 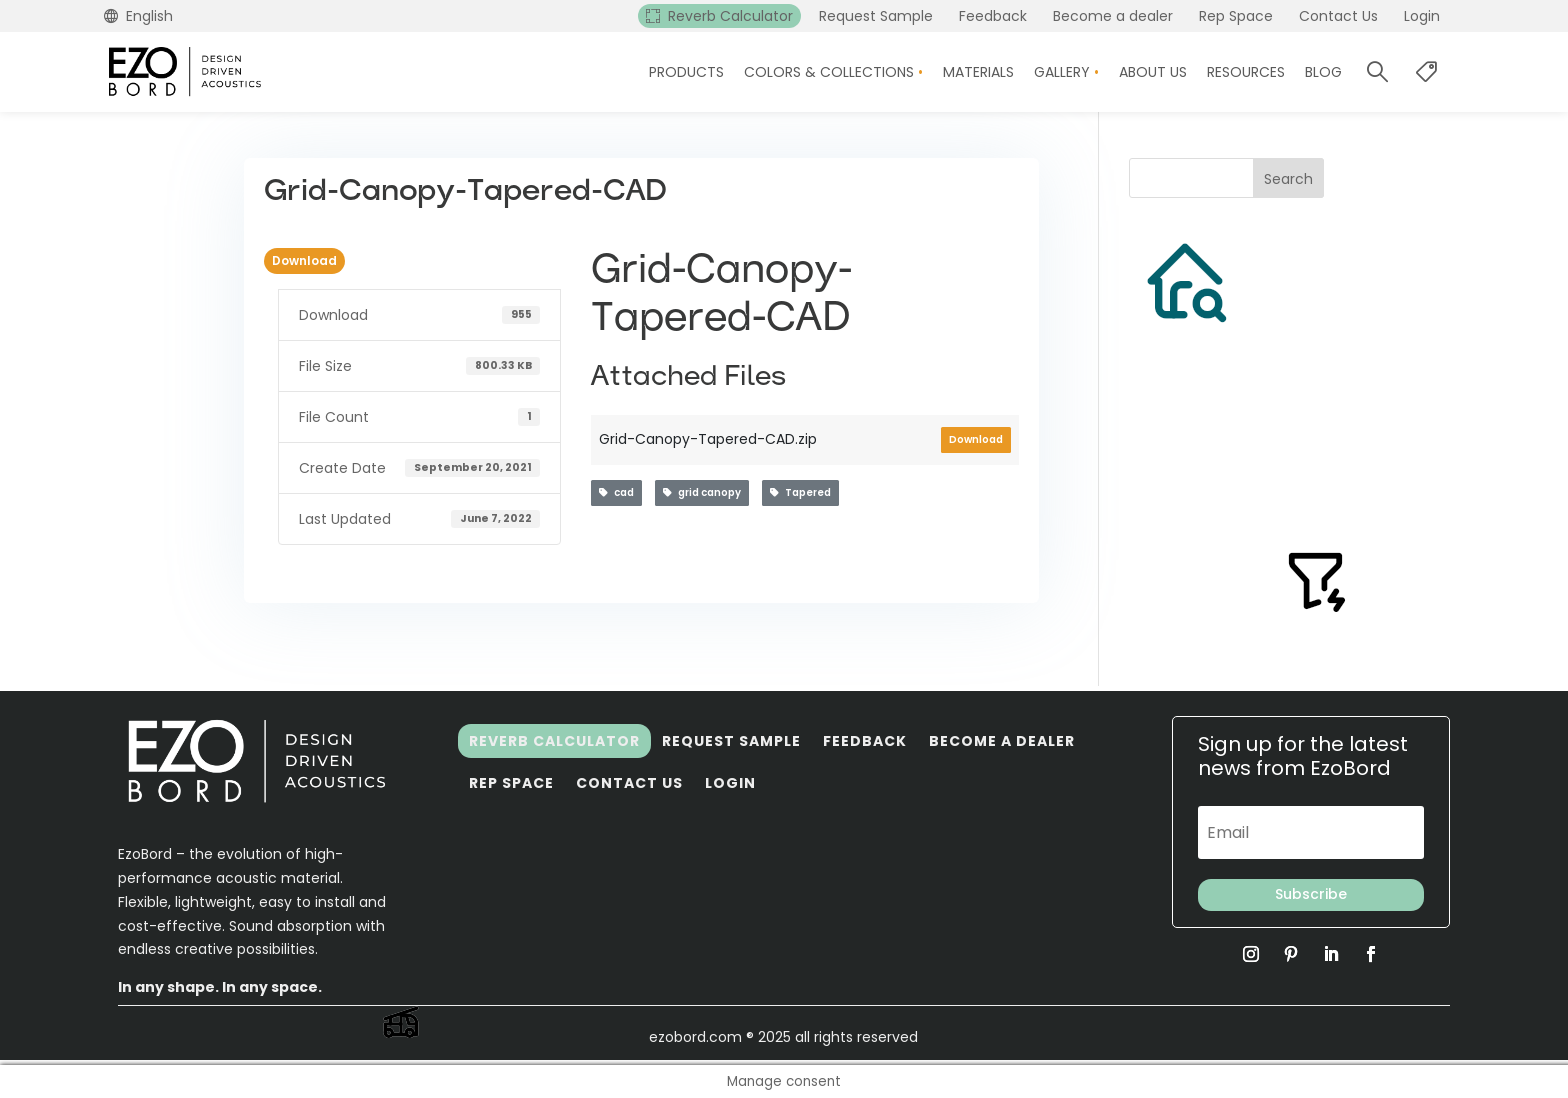 What do you see at coordinates (1315, 579) in the screenshot?
I see `apply quick or instant filtering` at bounding box center [1315, 579].